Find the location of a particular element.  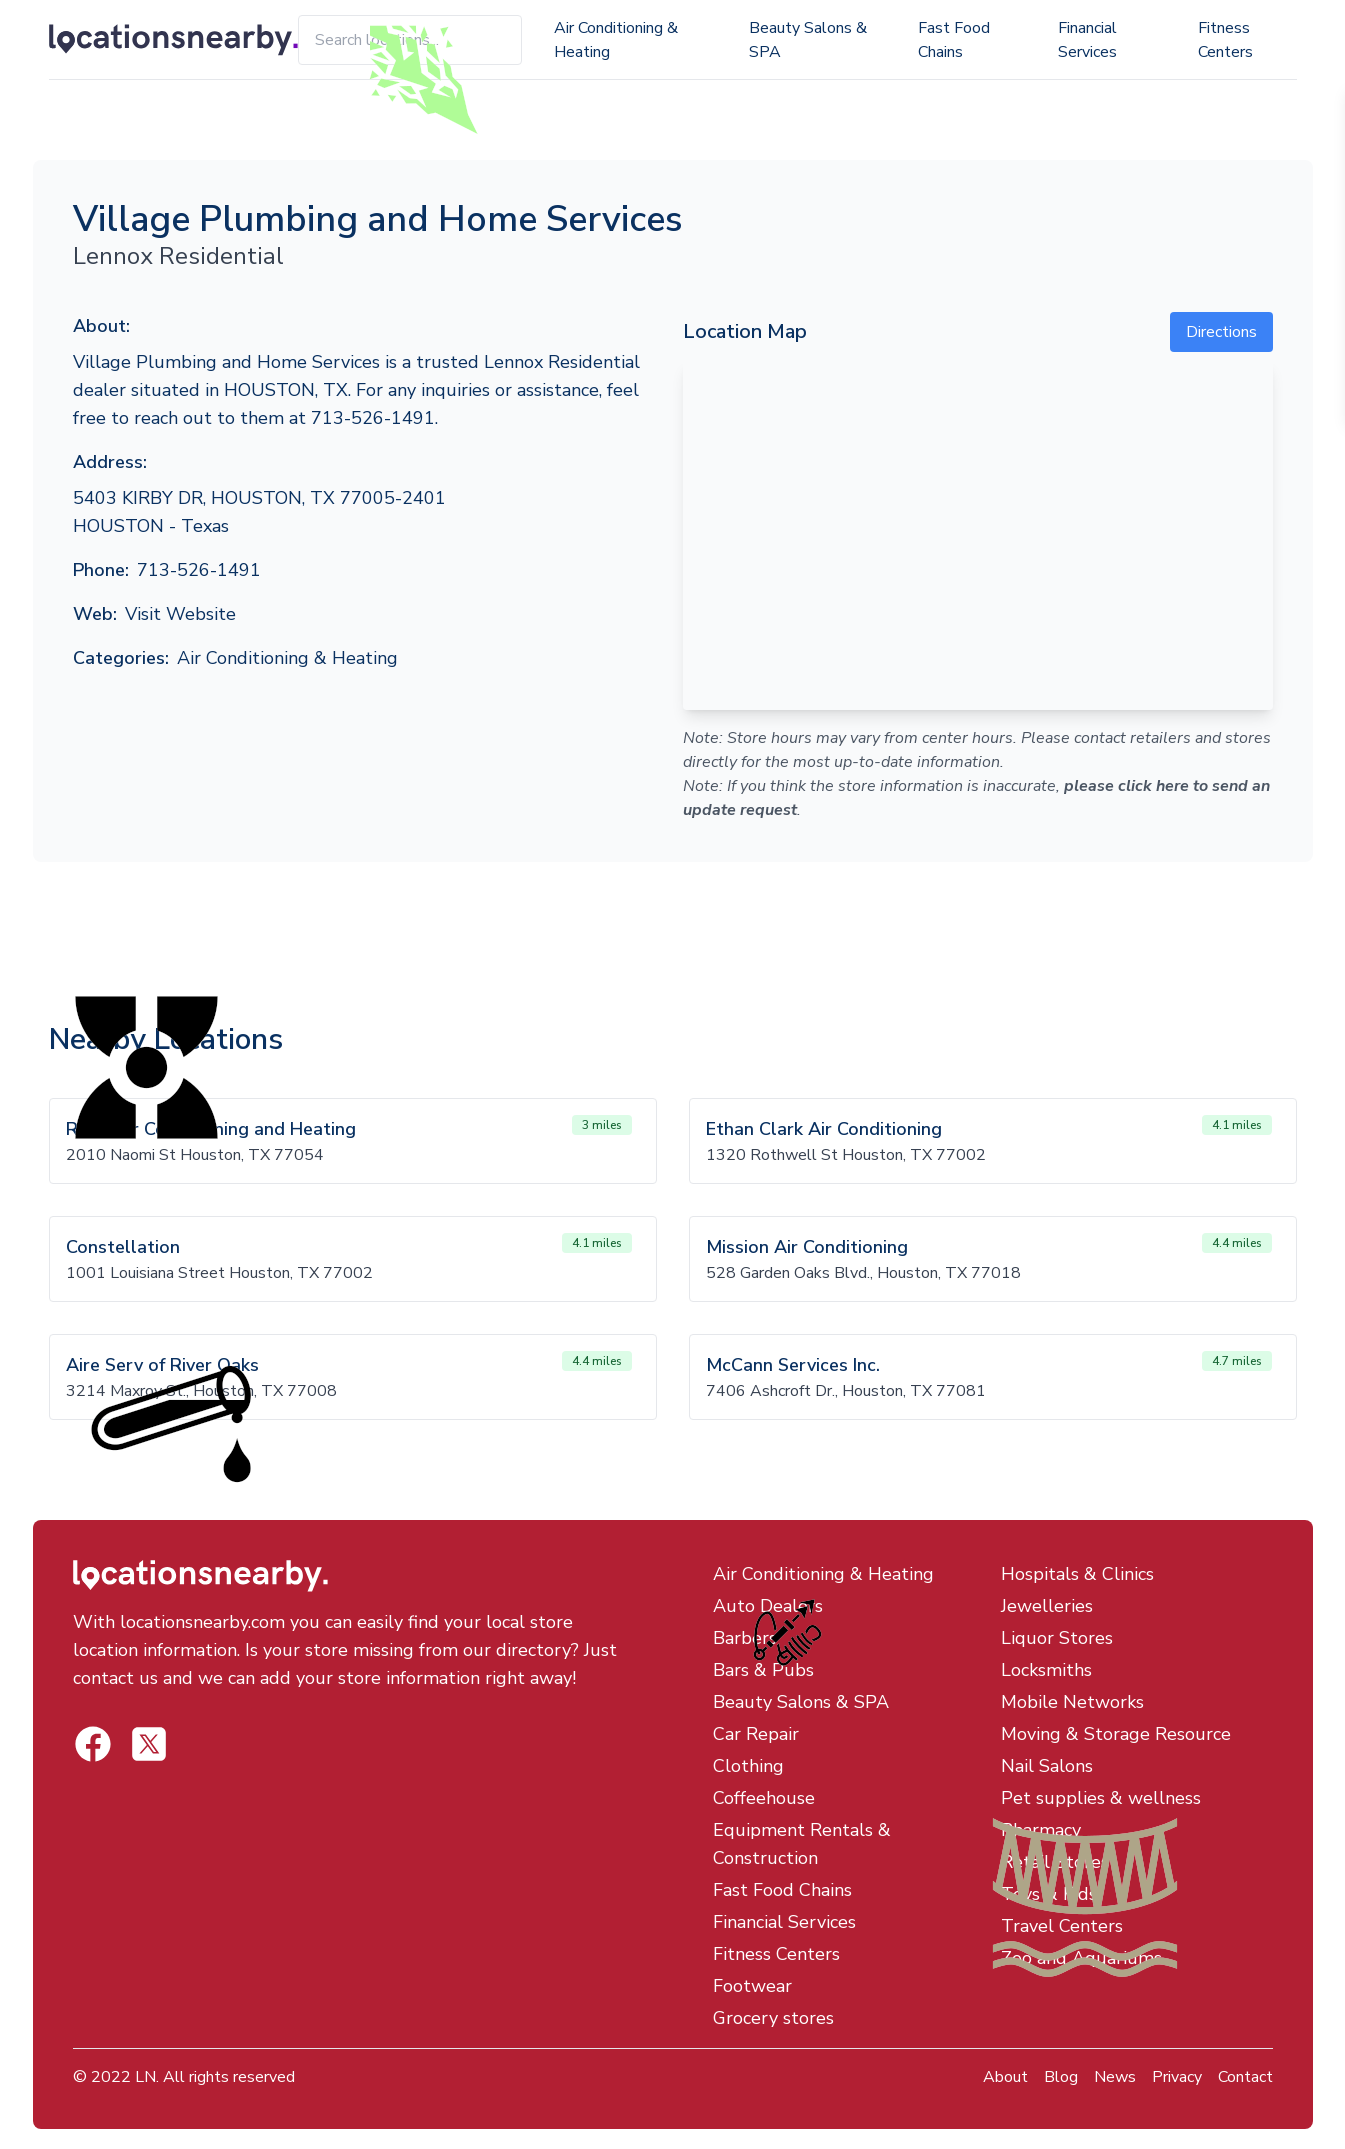

rope bridge obstacle or crossing point in a game is located at coordinates (1085, 1889).